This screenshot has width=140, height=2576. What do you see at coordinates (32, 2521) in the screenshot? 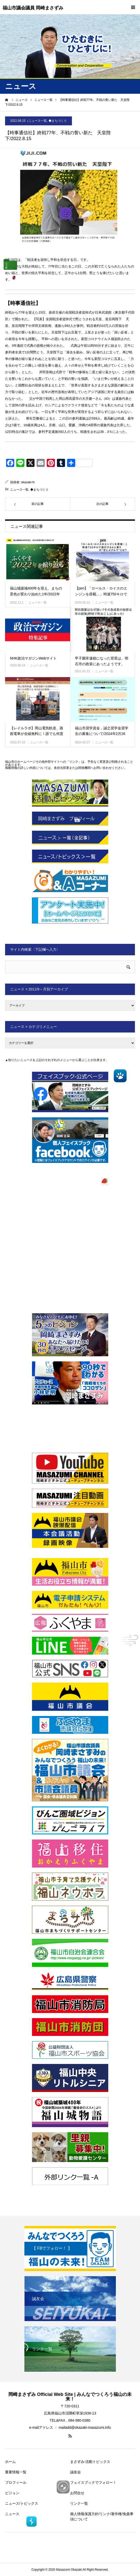
I see `open burp suite application` at bounding box center [32, 2521].